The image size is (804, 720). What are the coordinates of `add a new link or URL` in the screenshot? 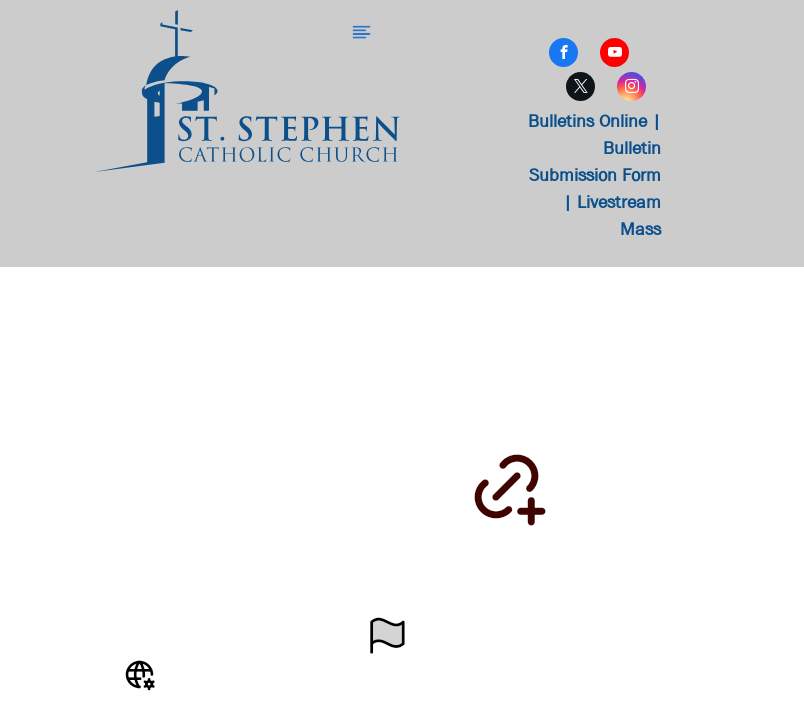 It's located at (506, 486).